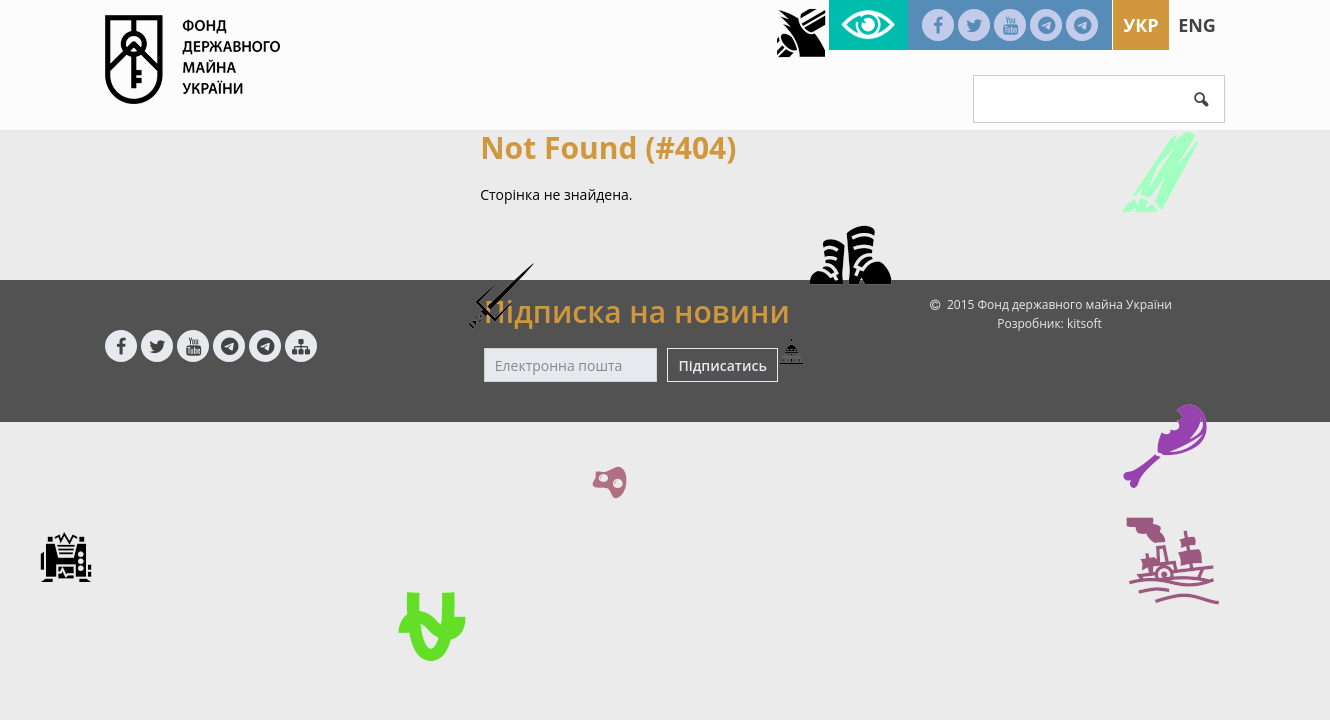  What do you see at coordinates (501, 296) in the screenshot?
I see `select sai weapon in game inventory` at bounding box center [501, 296].